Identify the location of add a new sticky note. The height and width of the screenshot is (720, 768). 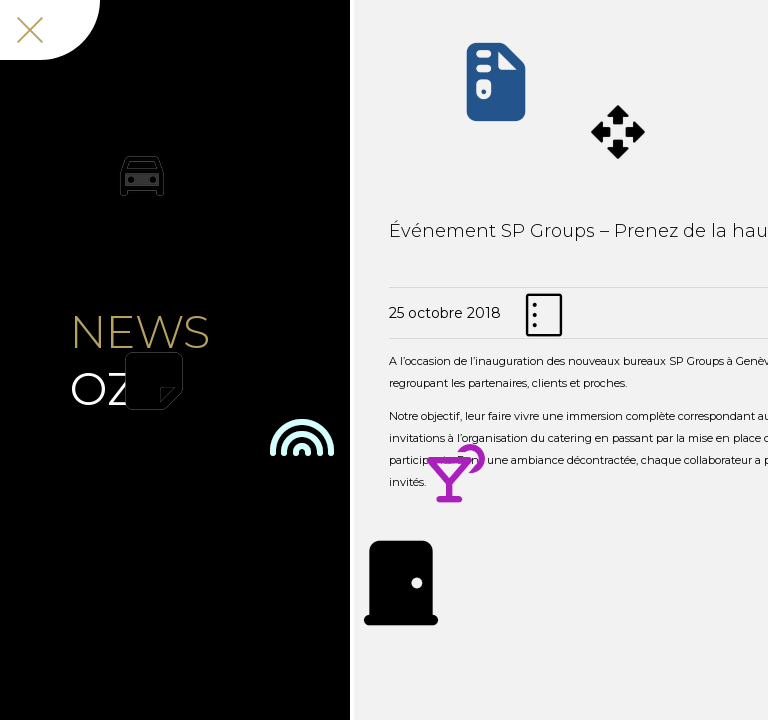
(154, 381).